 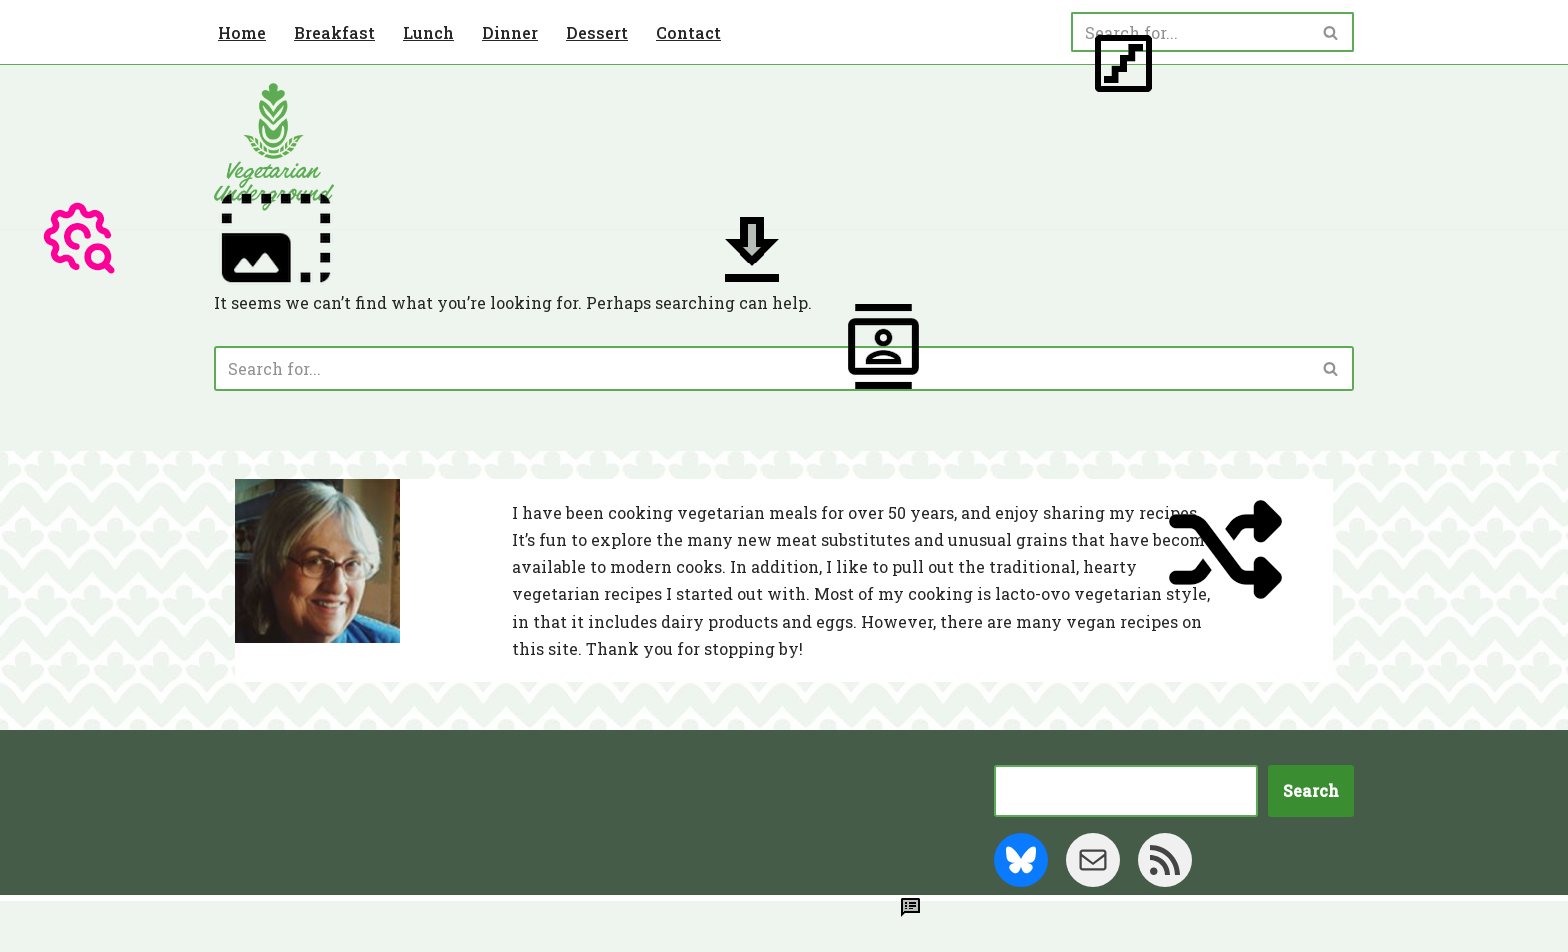 I want to click on indicates stairs or stairway access, so click(x=1123, y=63).